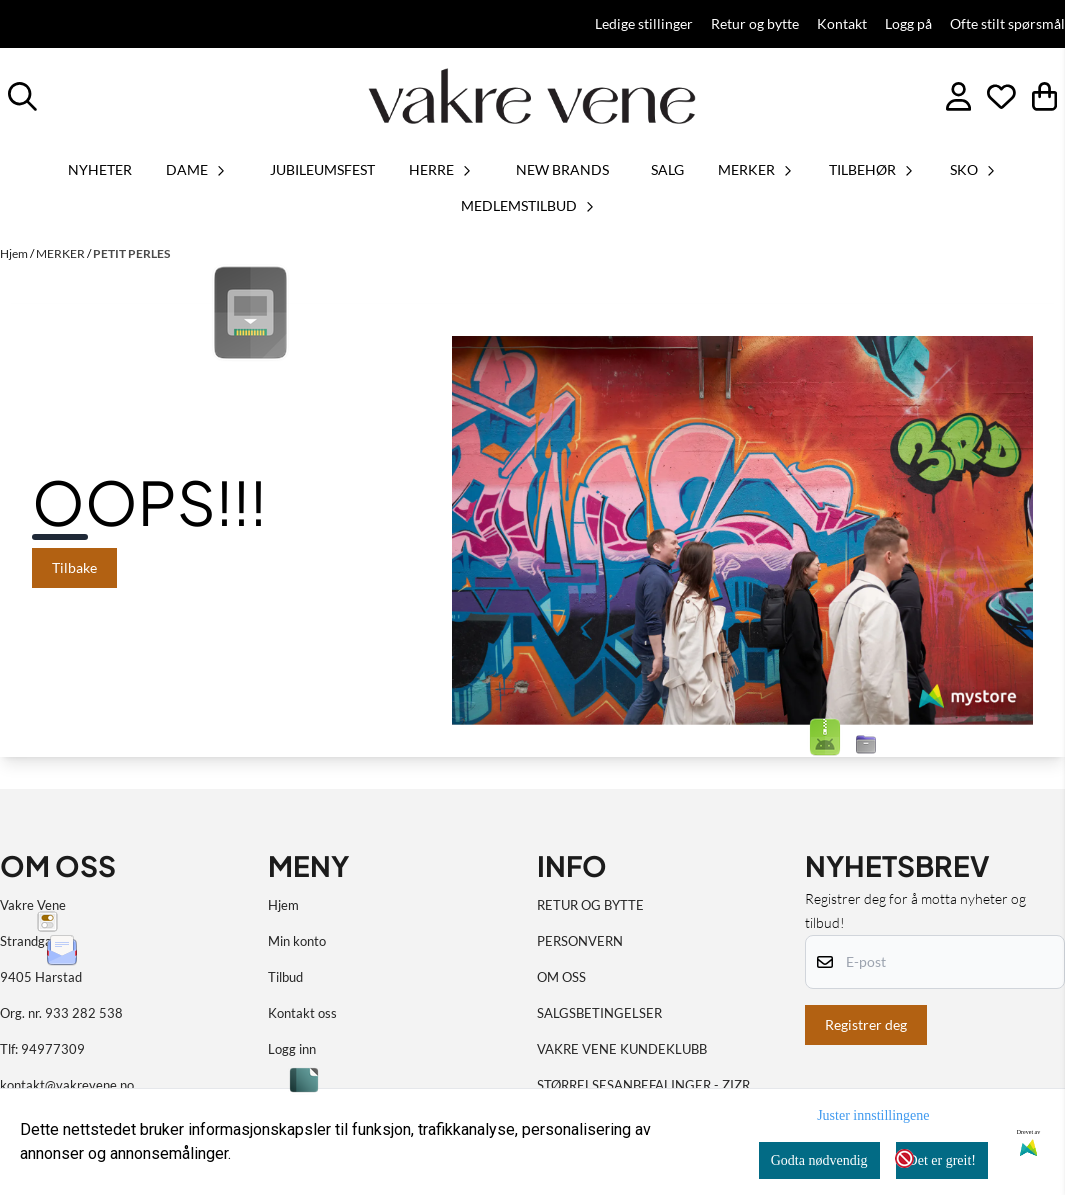 The image size is (1065, 1195). What do you see at coordinates (62, 951) in the screenshot?
I see `mark email as read` at bounding box center [62, 951].